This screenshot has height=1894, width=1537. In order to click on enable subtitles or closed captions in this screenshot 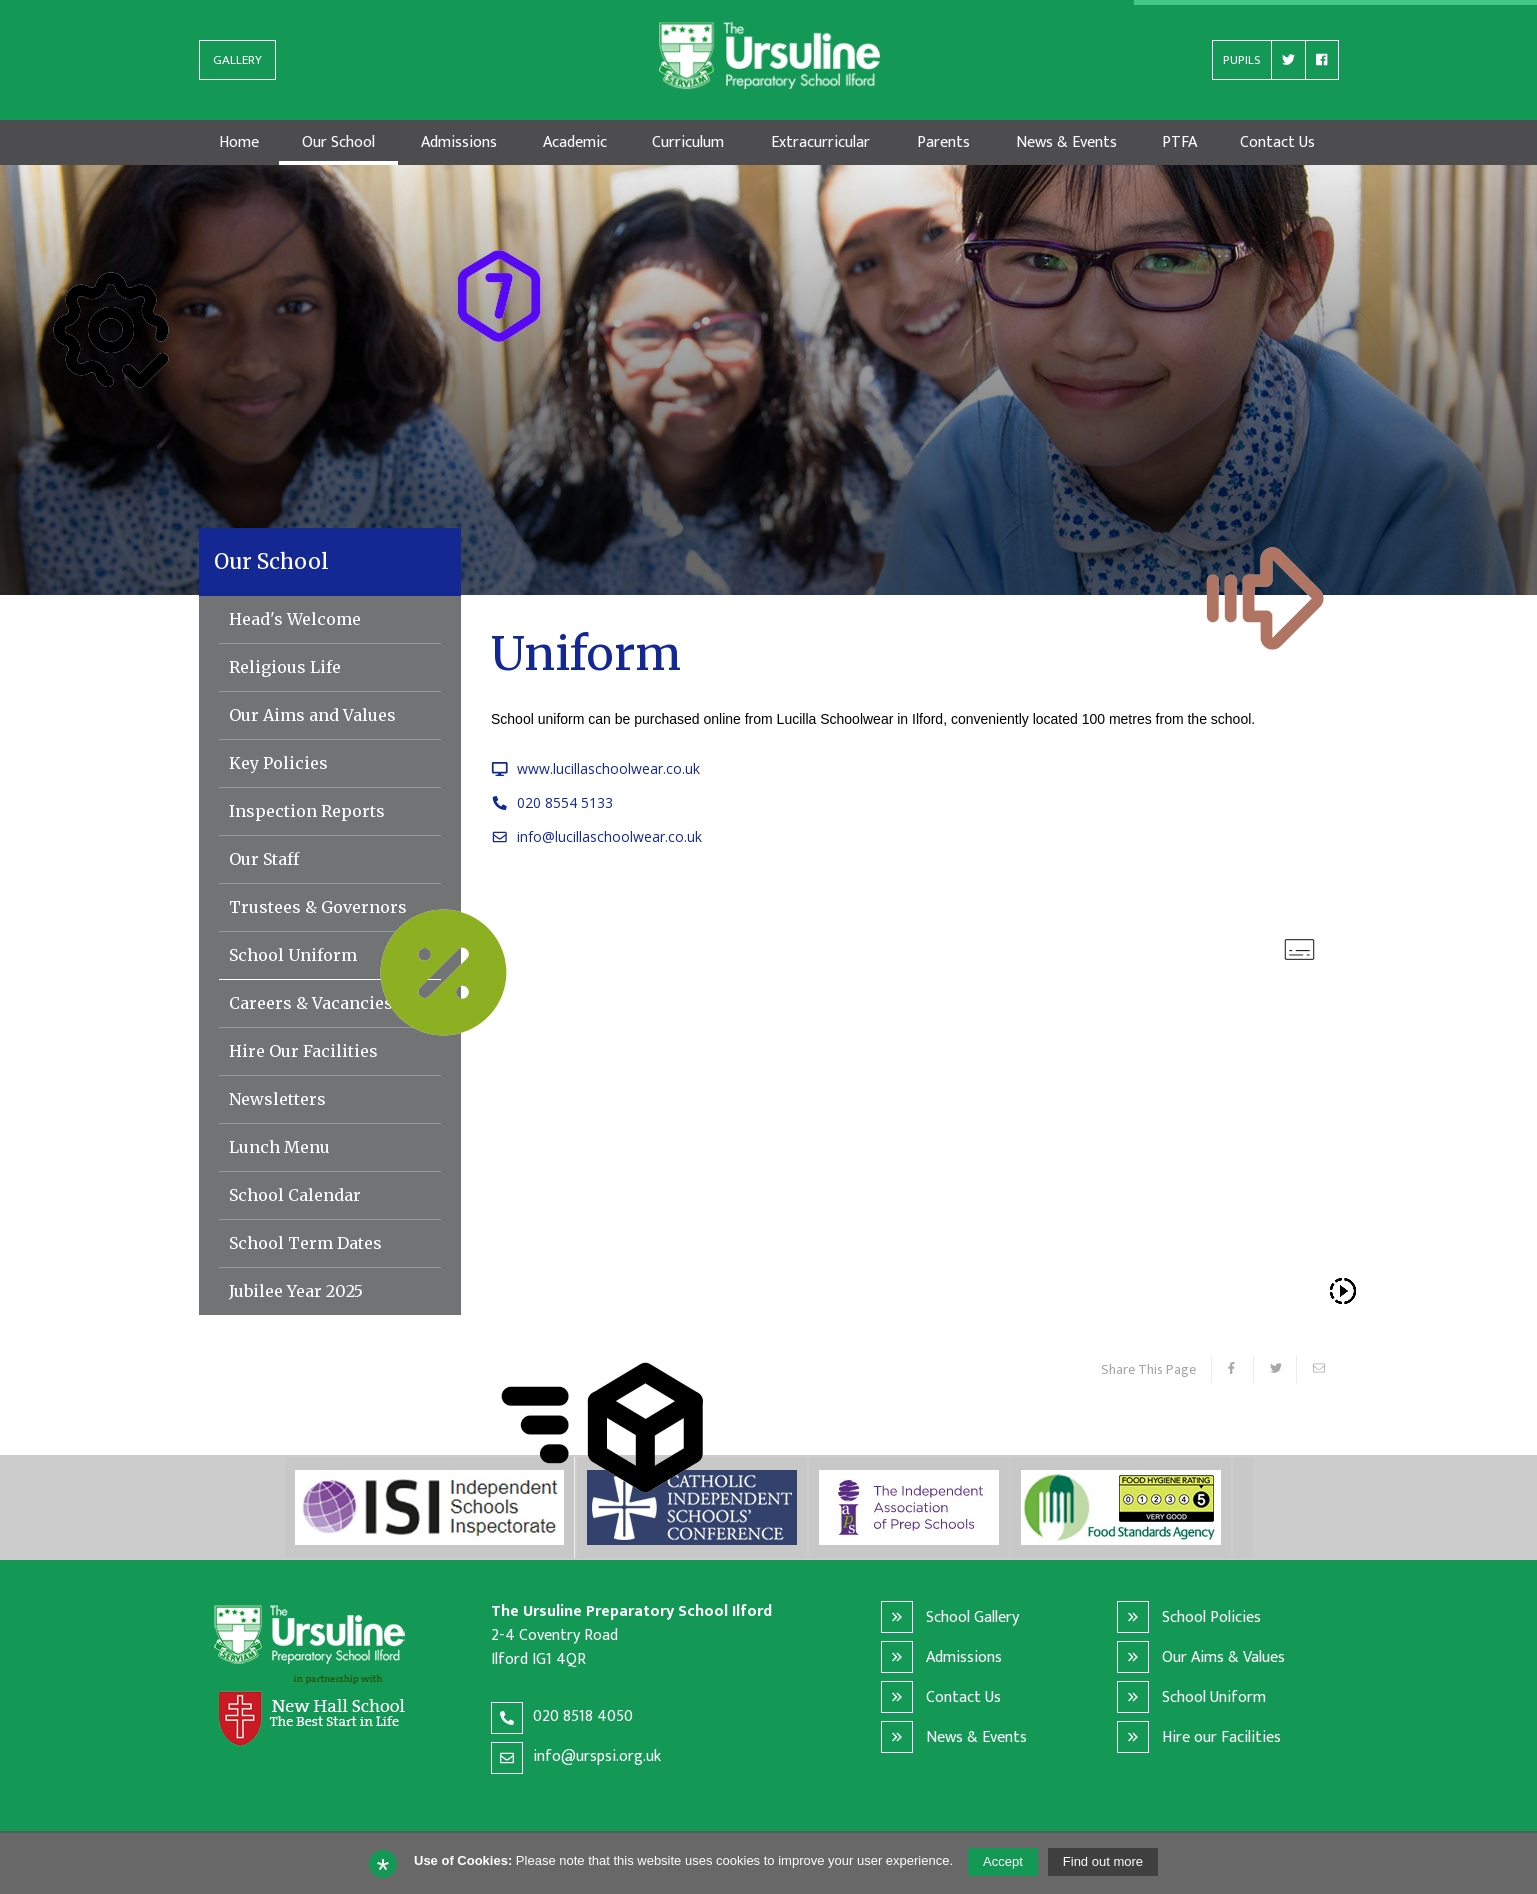, I will do `click(1299, 949)`.